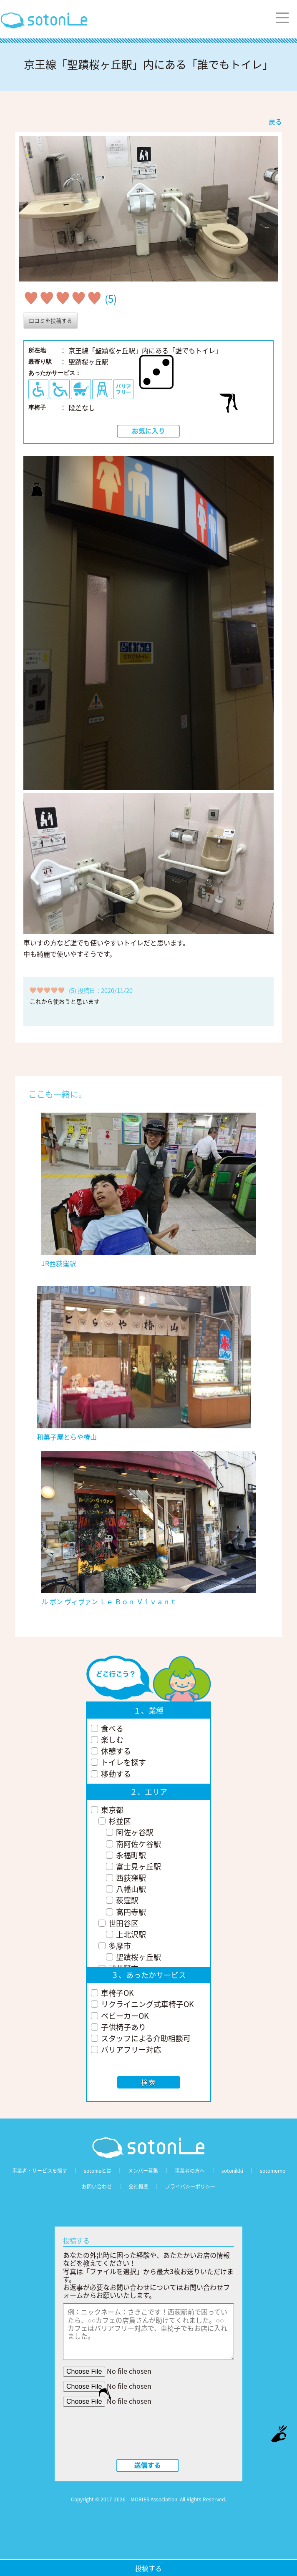 This screenshot has height=2576, width=297. Describe the element at coordinates (36, 490) in the screenshot. I see `navigate to sailing or boat-related content` at that location.